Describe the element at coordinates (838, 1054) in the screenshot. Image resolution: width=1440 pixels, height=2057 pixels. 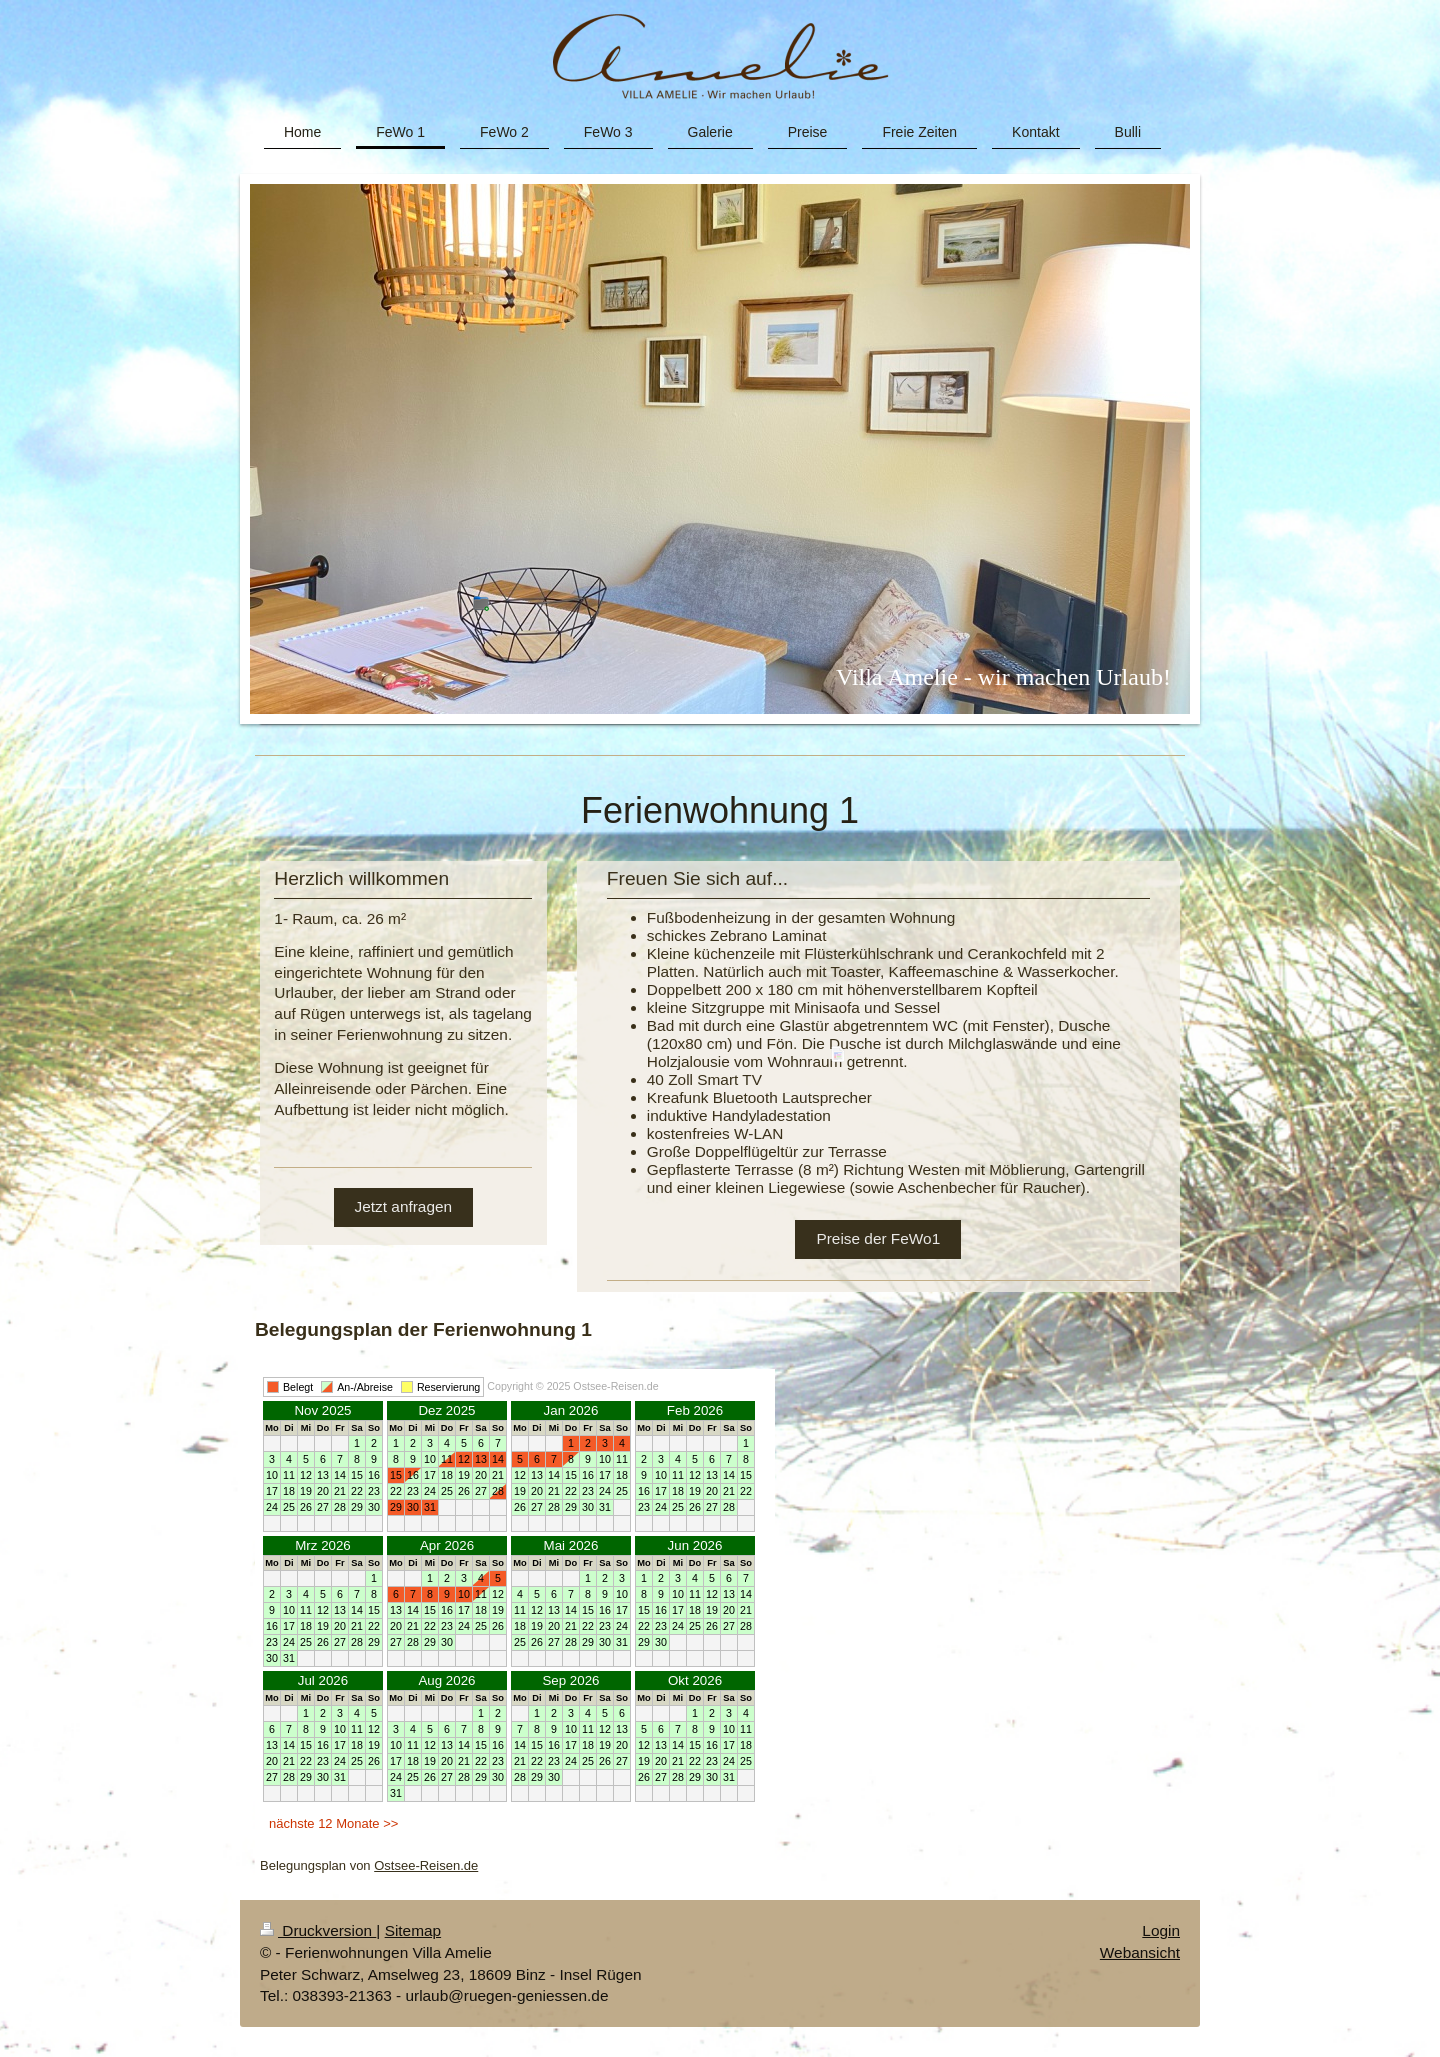
I see `open developer tools or IDE` at that location.